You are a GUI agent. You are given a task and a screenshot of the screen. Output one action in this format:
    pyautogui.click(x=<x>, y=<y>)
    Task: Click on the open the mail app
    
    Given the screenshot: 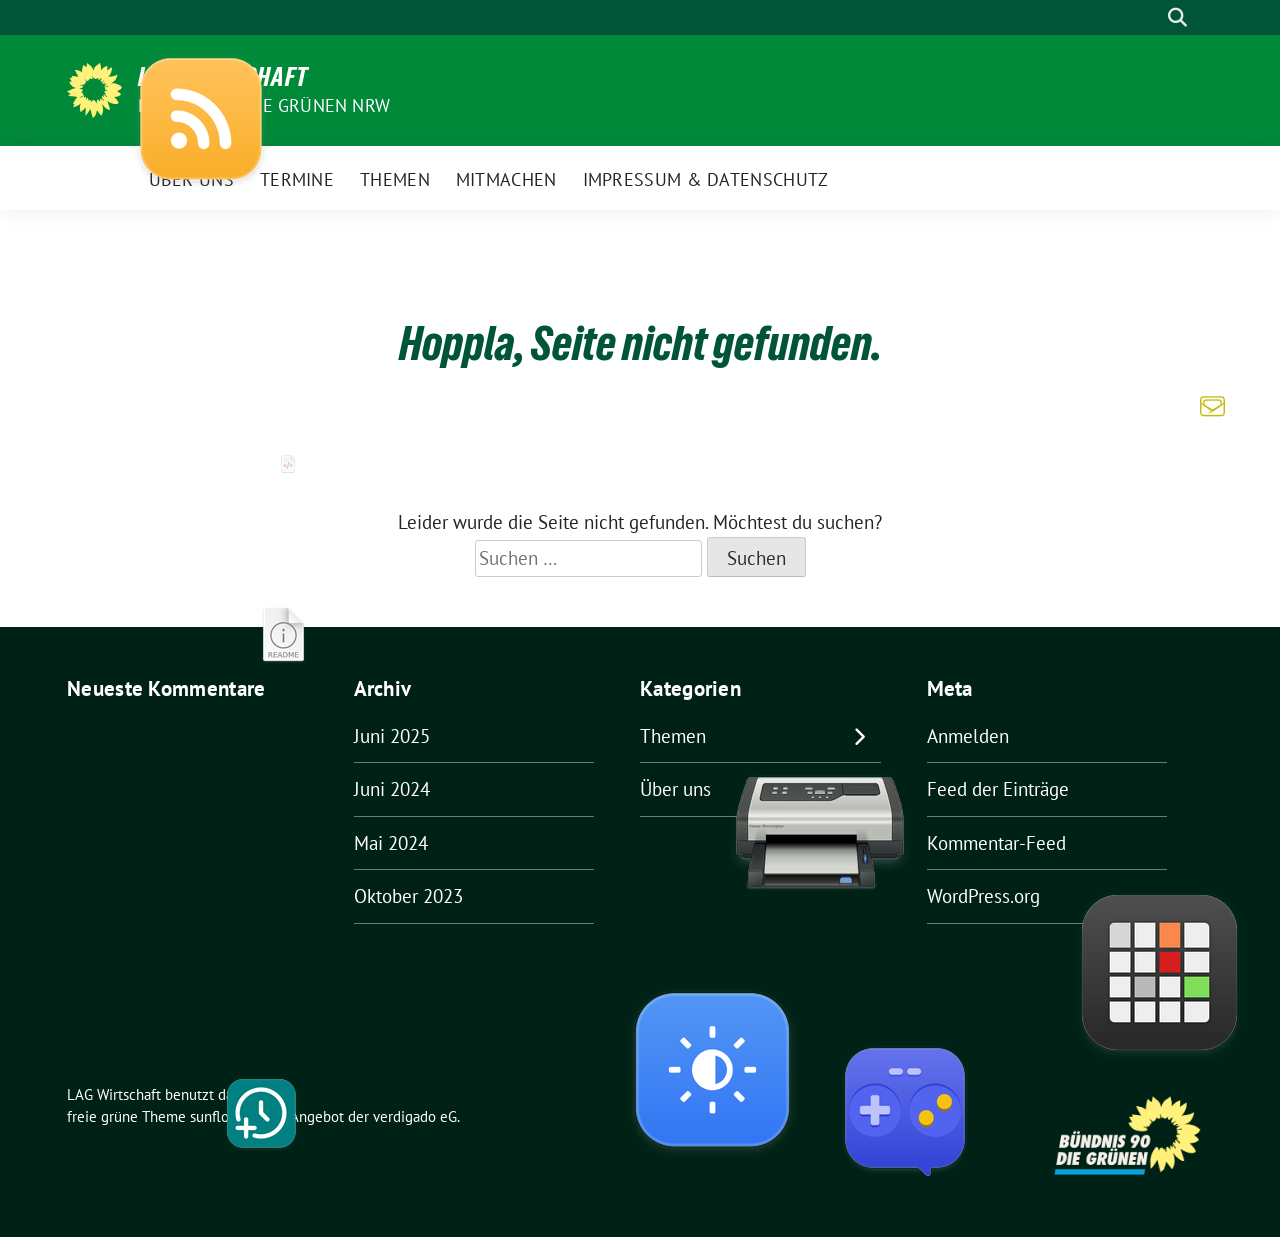 What is the action you would take?
    pyautogui.click(x=1212, y=405)
    